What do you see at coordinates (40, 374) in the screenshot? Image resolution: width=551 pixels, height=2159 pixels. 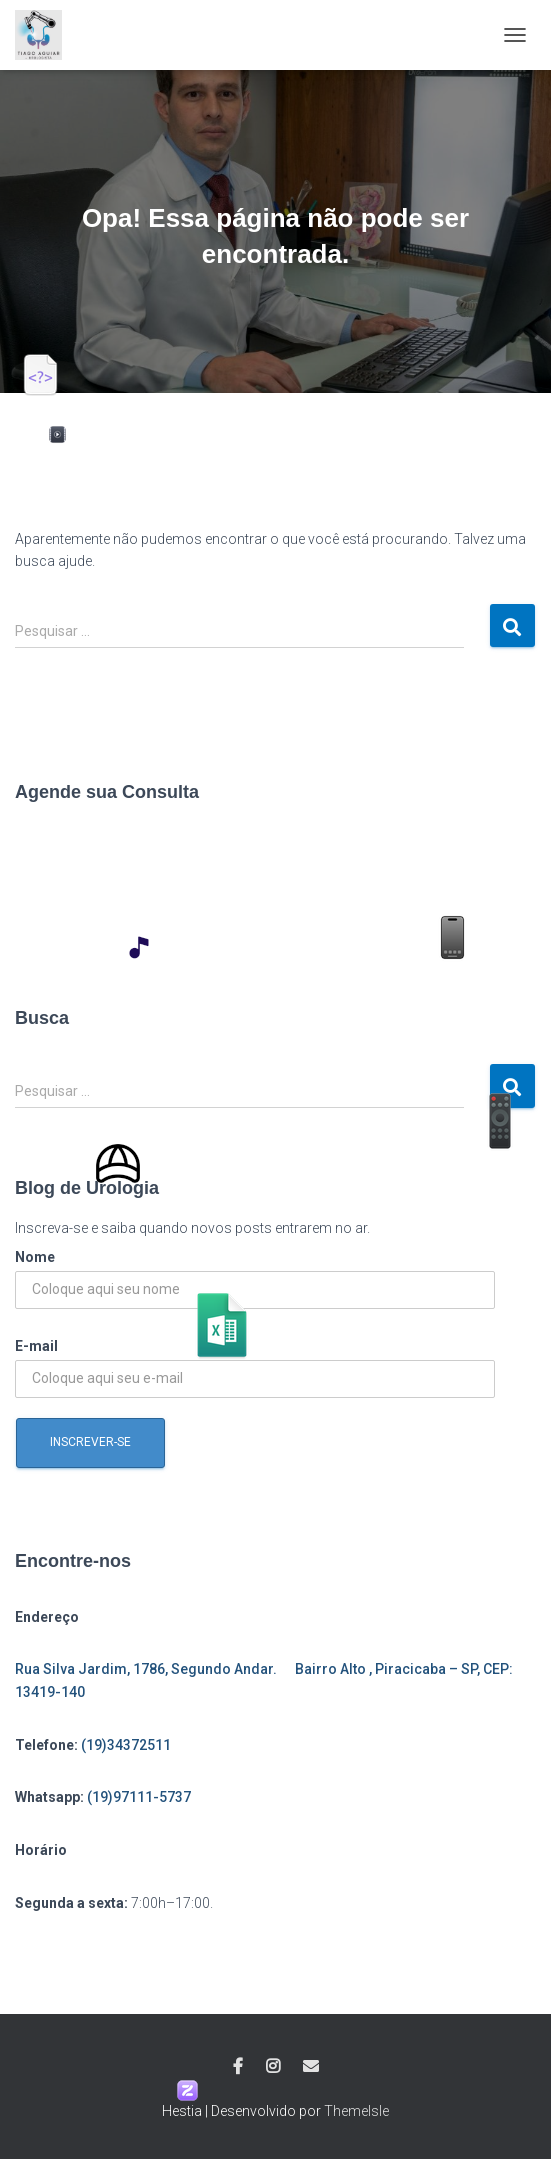 I see `indicates a PHP source code file` at bounding box center [40, 374].